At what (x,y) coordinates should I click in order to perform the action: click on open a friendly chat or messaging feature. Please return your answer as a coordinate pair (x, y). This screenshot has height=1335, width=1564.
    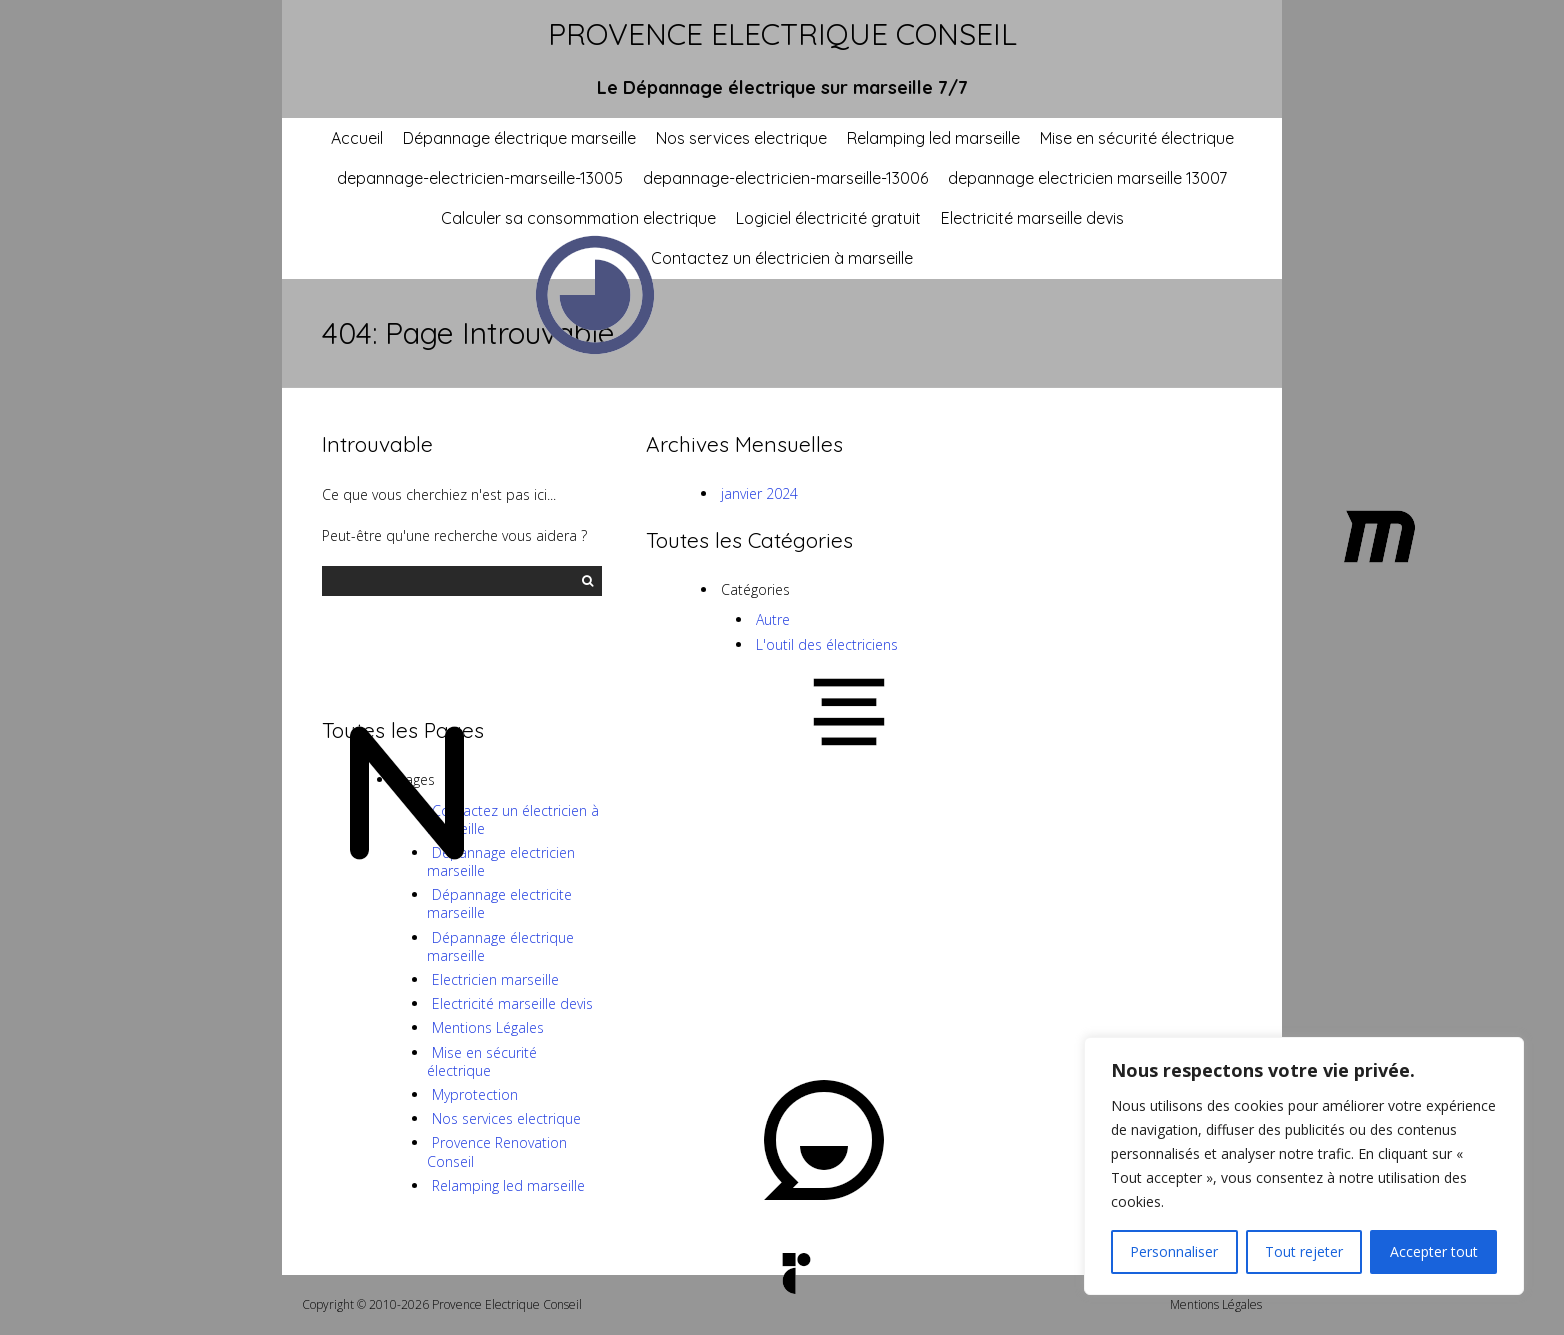
    Looking at the image, I should click on (824, 1140).